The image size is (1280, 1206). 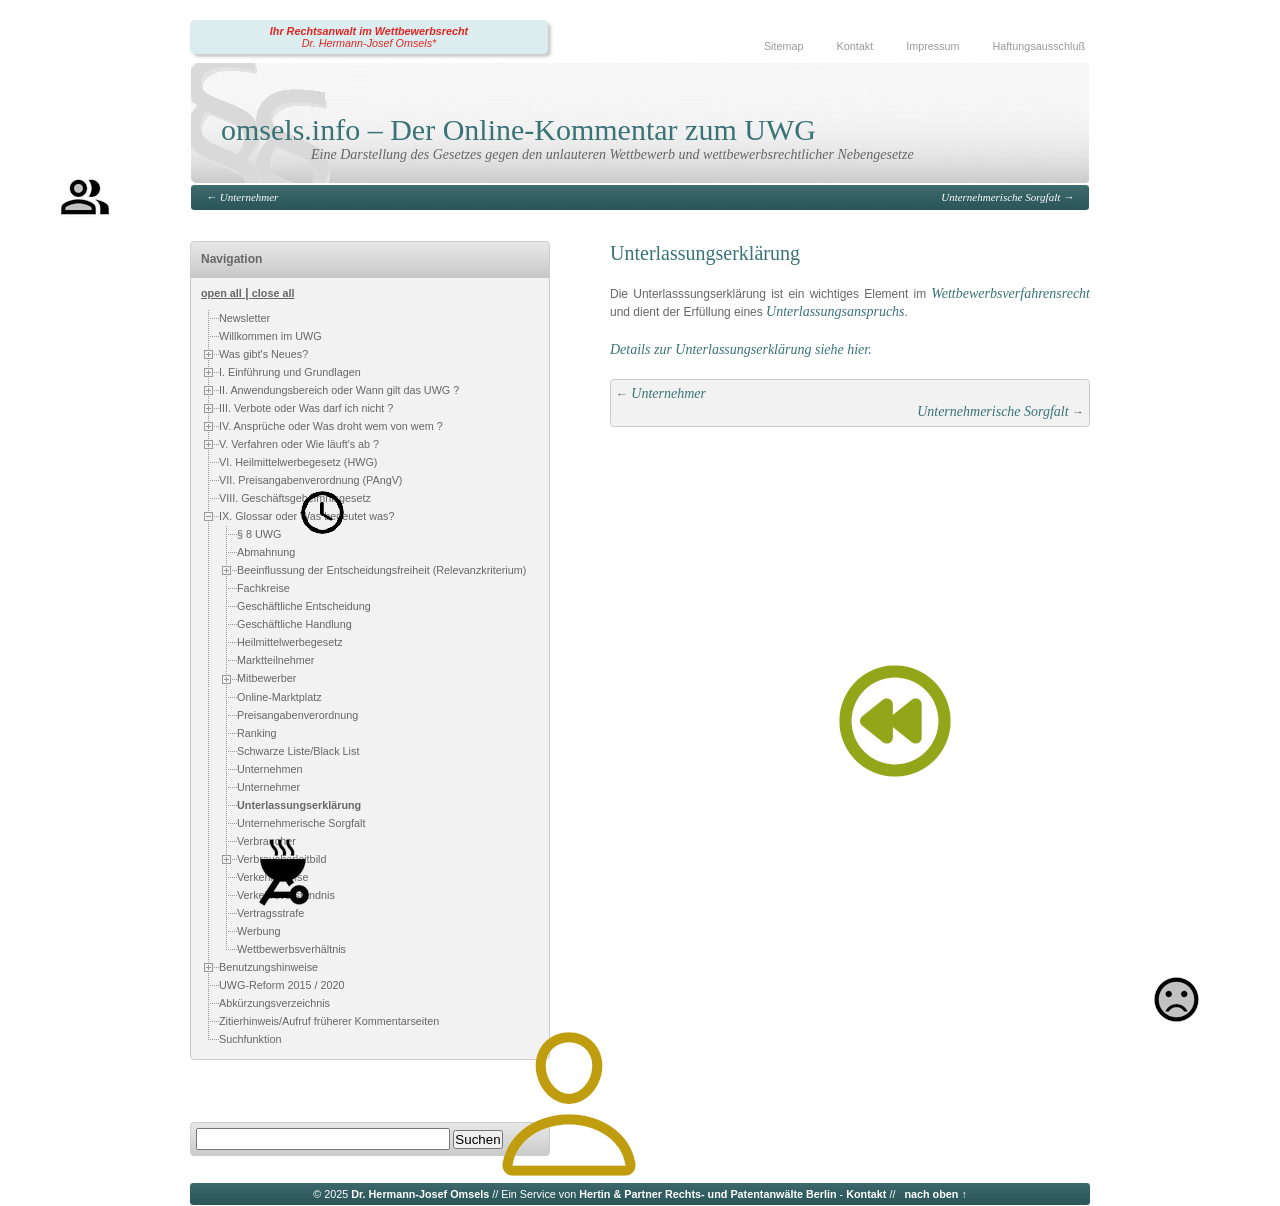 What do you see at coordinates (85, 197) in the screenshot?
I see `view contacts or people list` at bounding box center [85, 197].